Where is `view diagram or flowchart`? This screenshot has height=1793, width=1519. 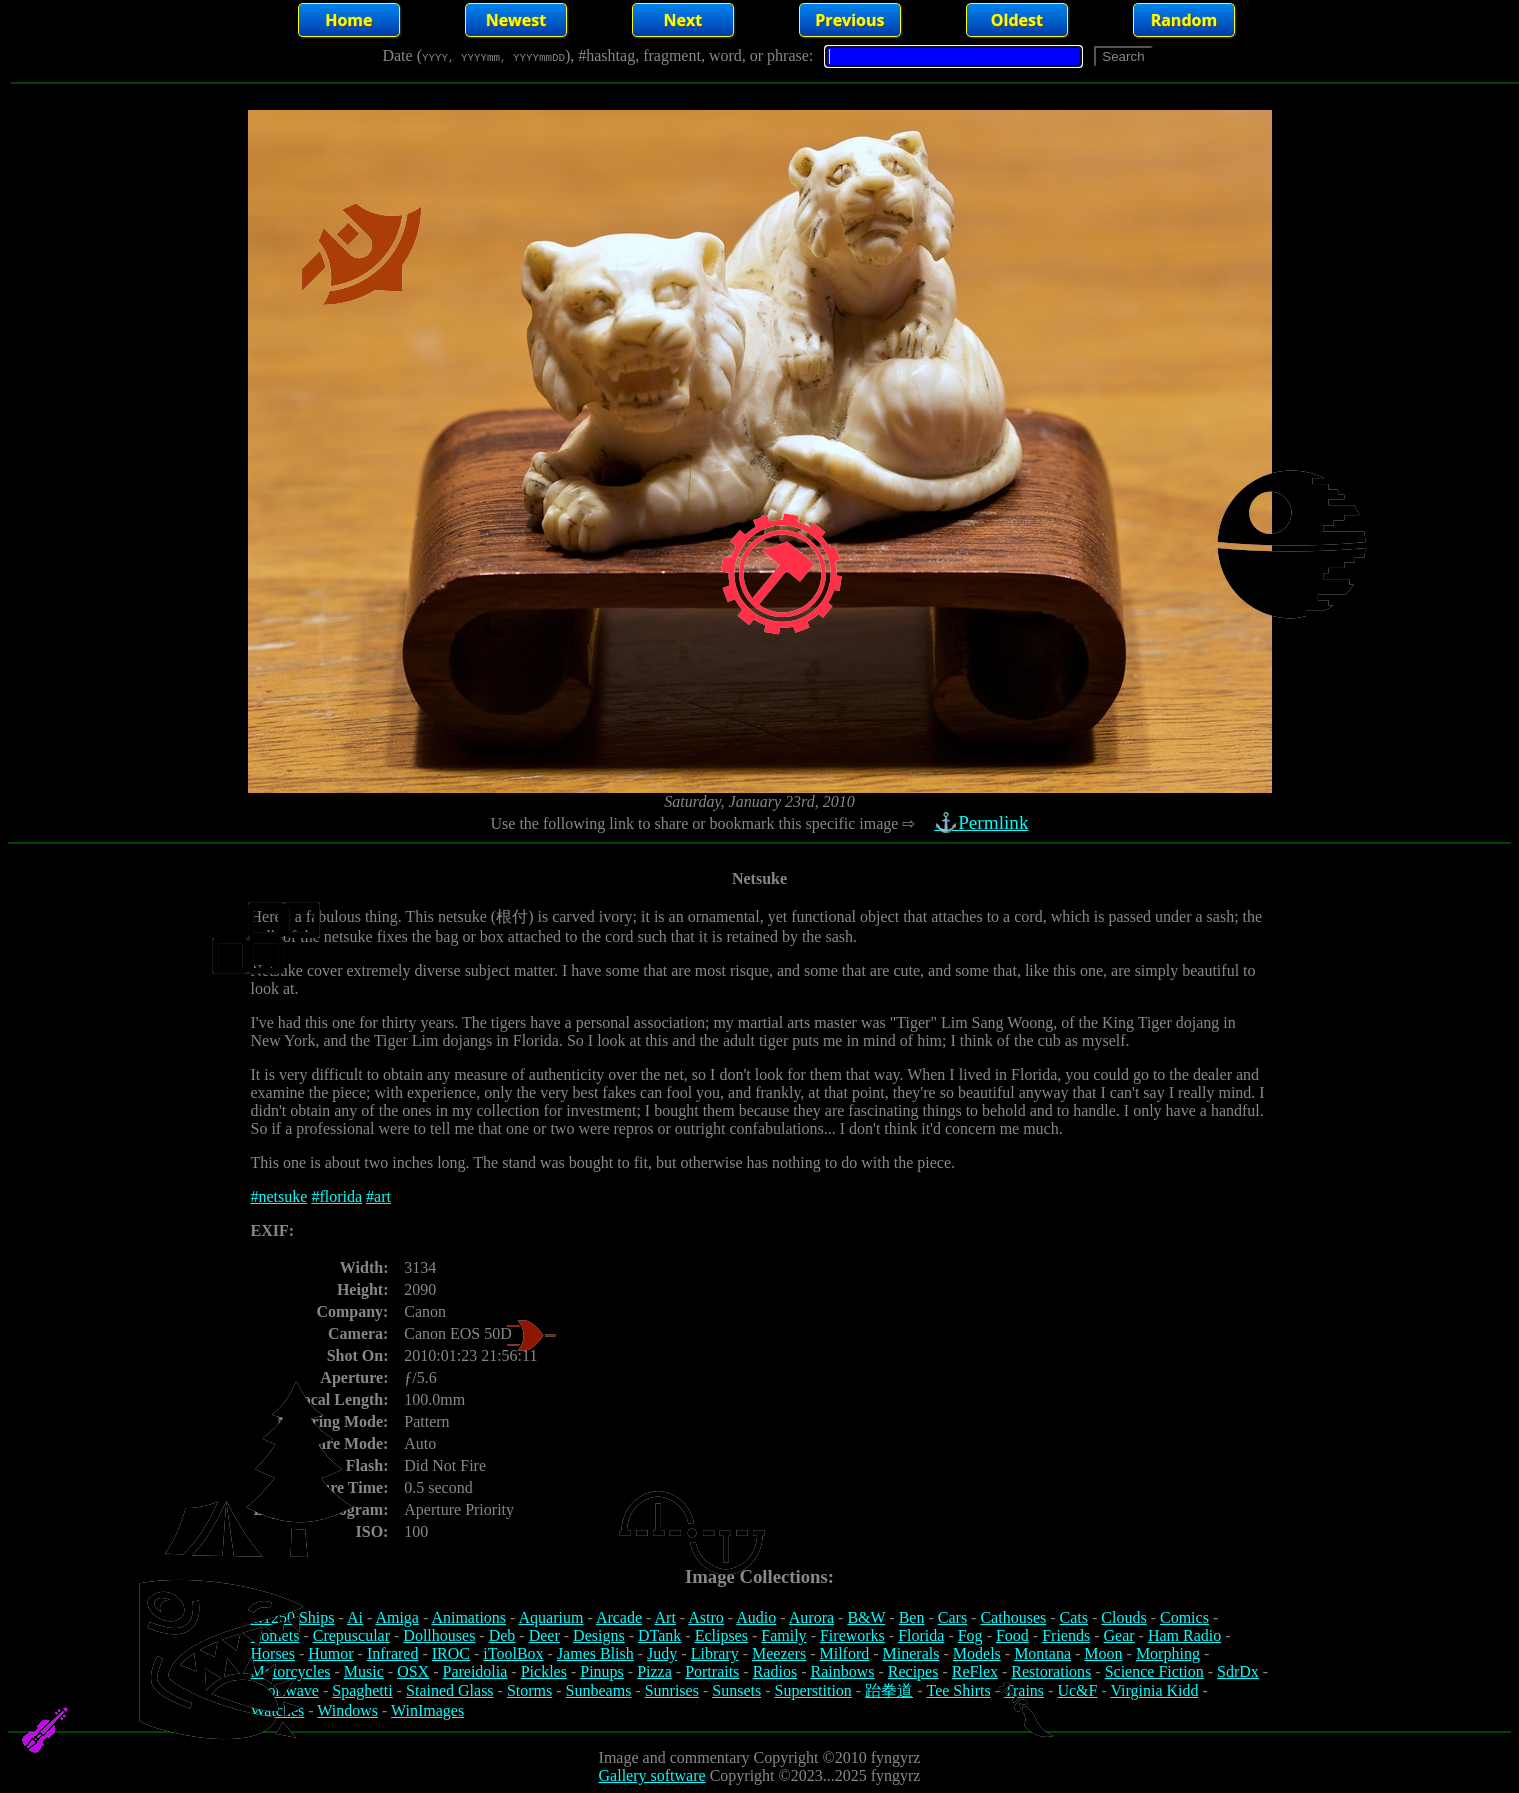
view diagram or flowchart is located at coordinates (692, 1533).